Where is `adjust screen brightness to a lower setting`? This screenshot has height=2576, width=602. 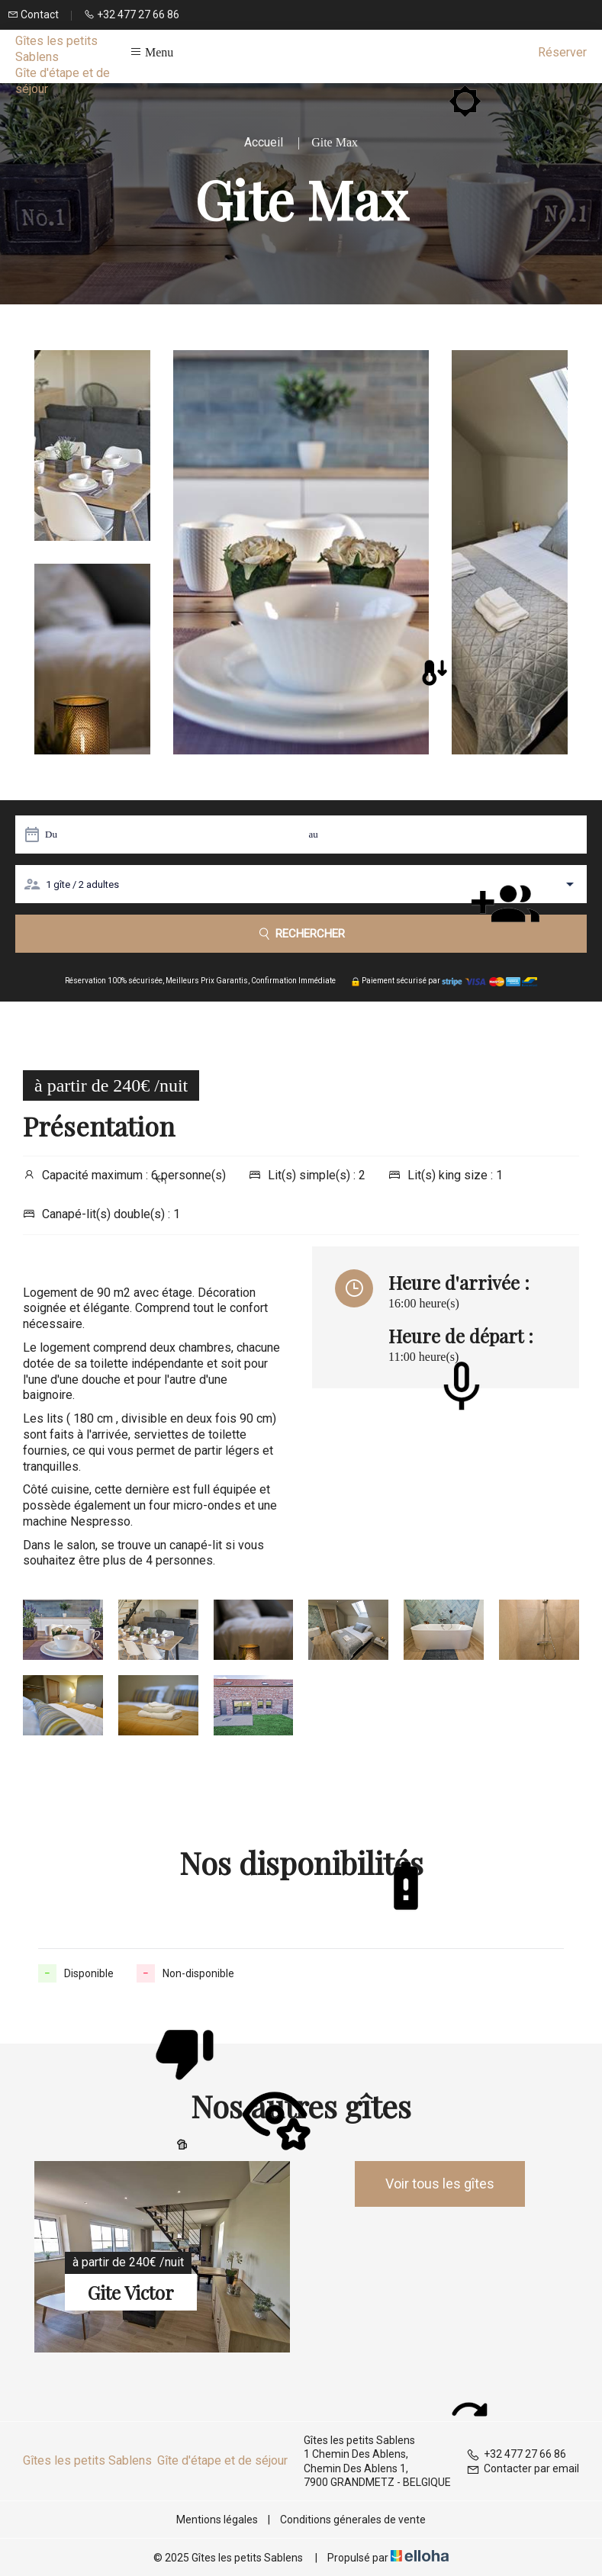 adjust screen brightness to a lower setting is located at coordinates (465, 101).